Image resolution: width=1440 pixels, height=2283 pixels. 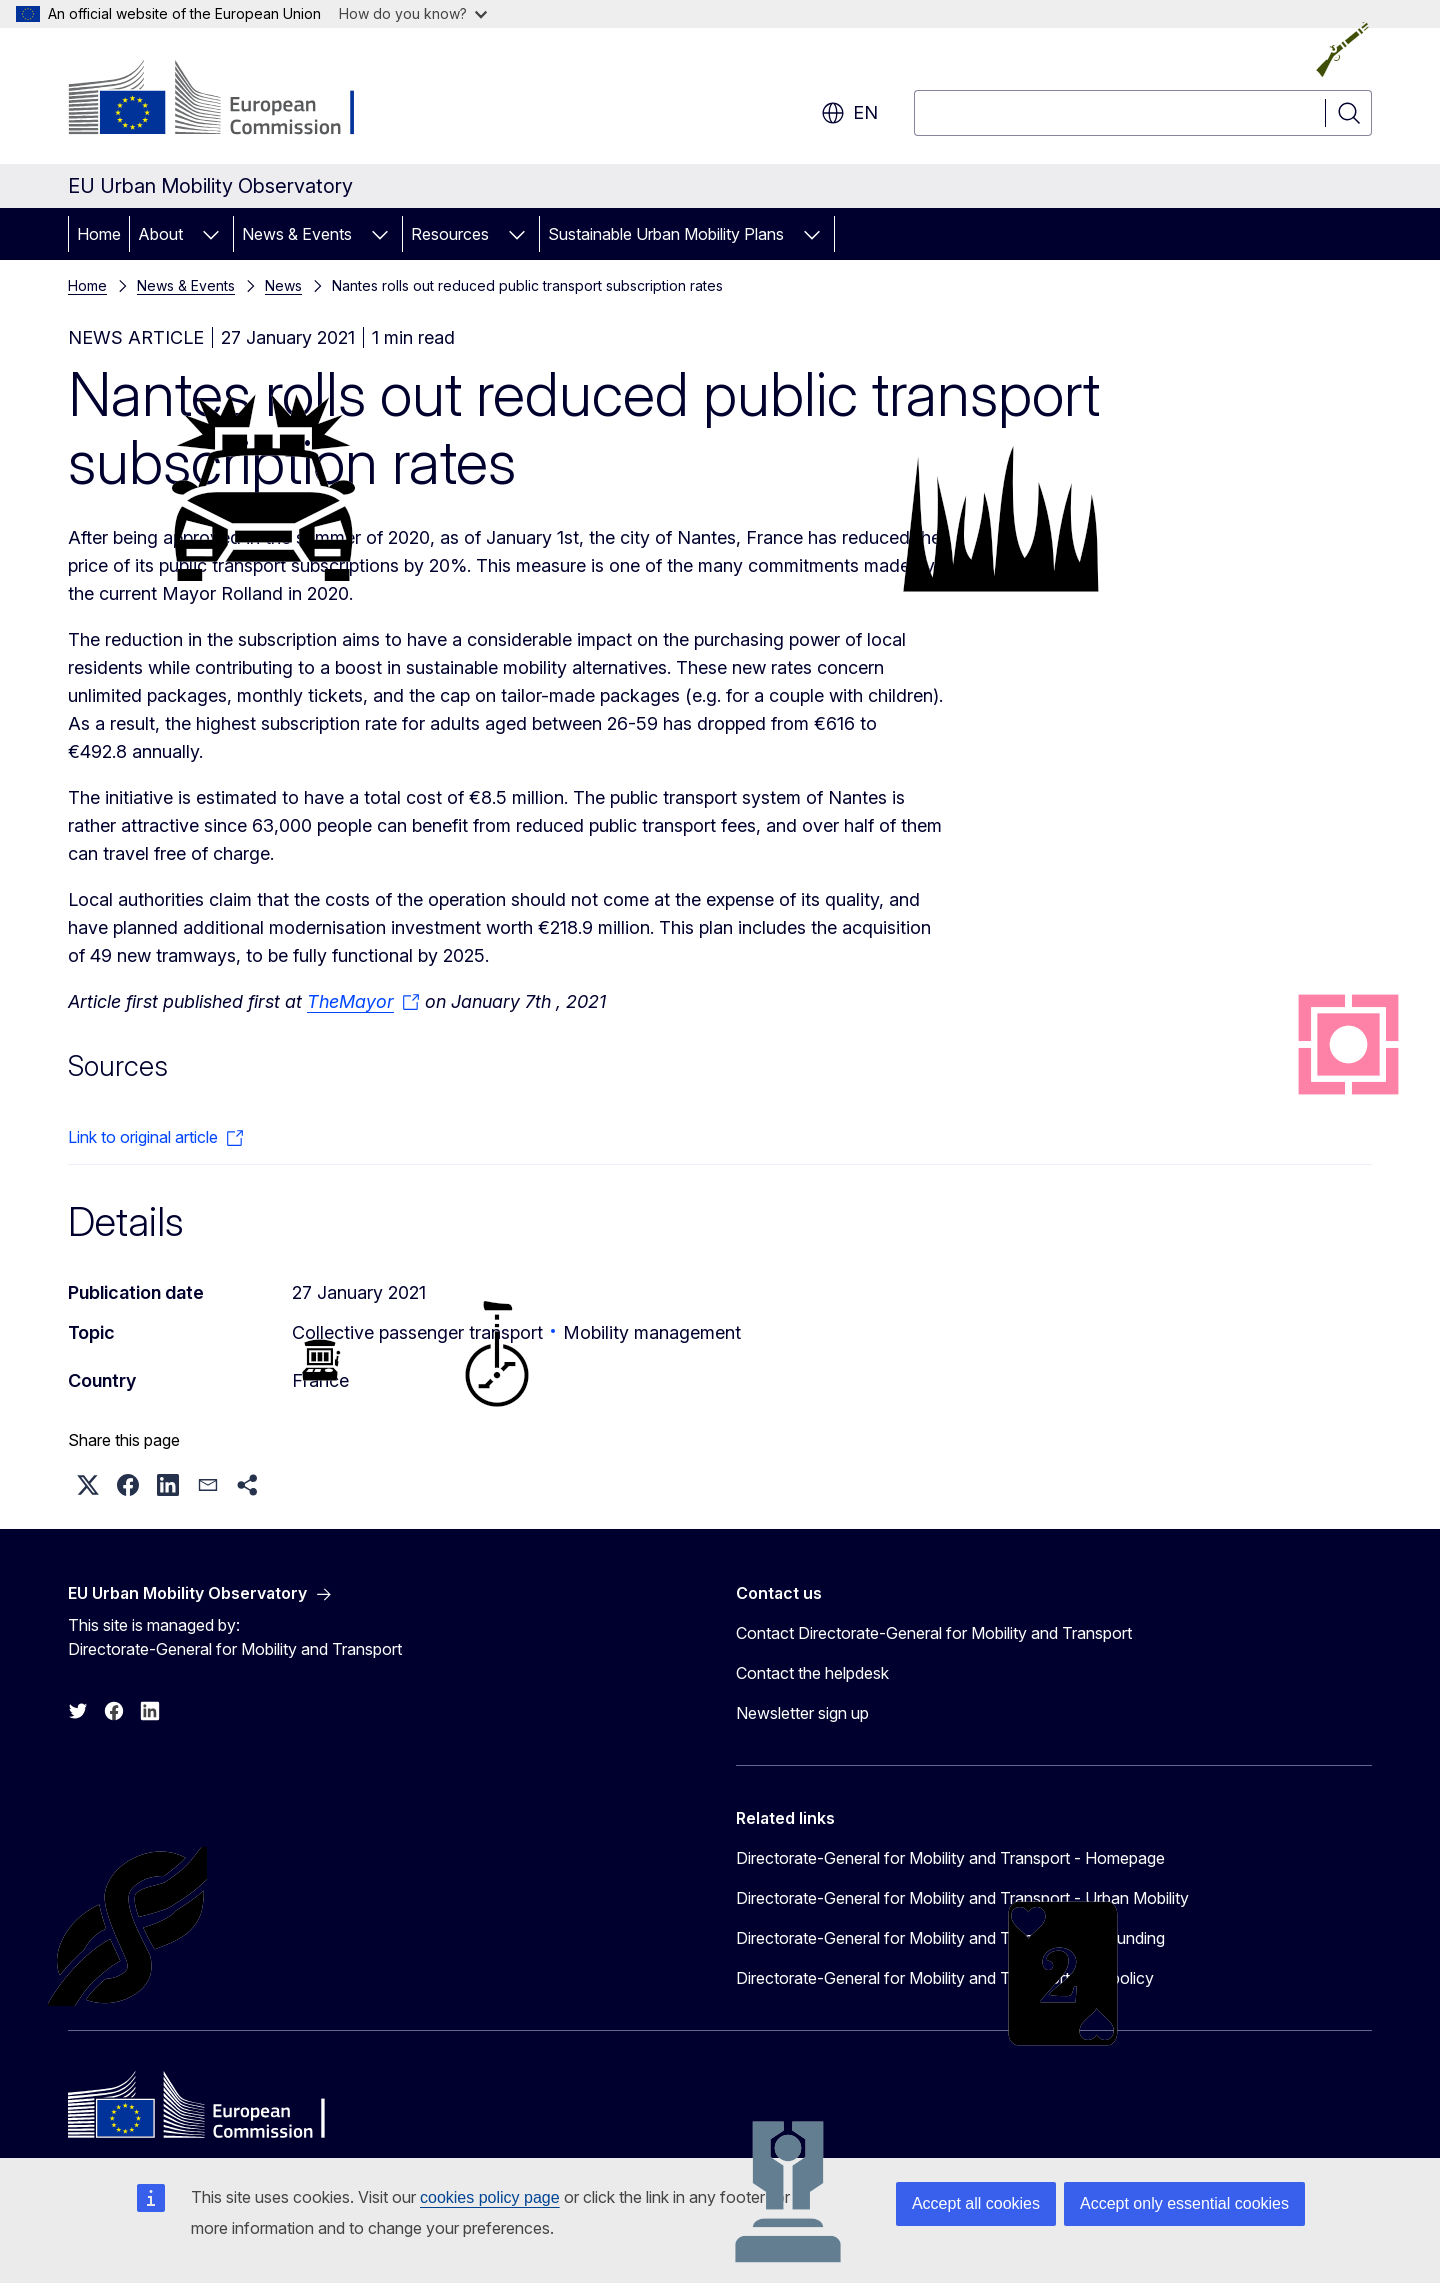 I want to click on two of hearts playing card, so click(x=1062, y=1973).